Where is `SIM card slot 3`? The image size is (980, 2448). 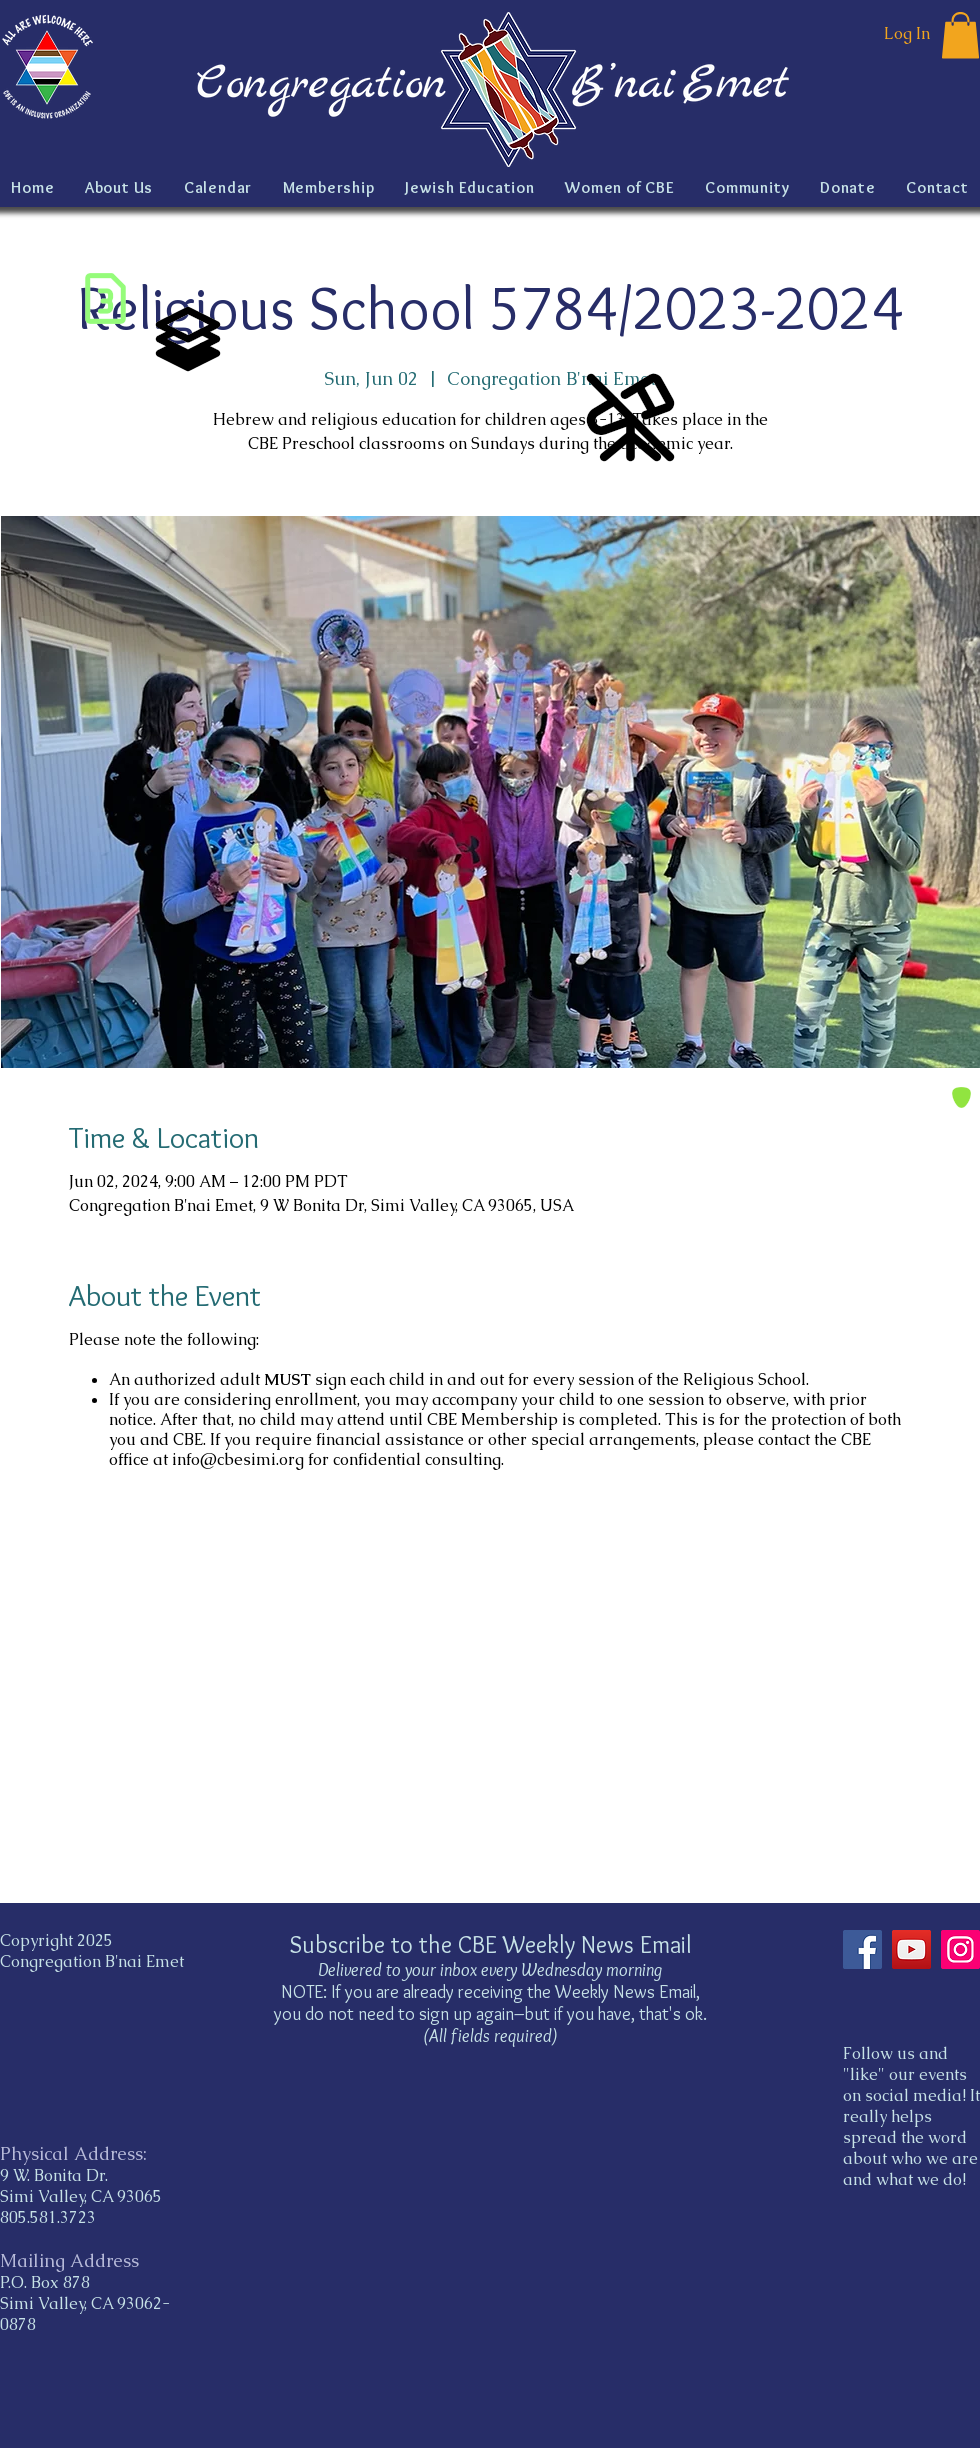
SIM card slot 3 is located at coordinates (105, 298).